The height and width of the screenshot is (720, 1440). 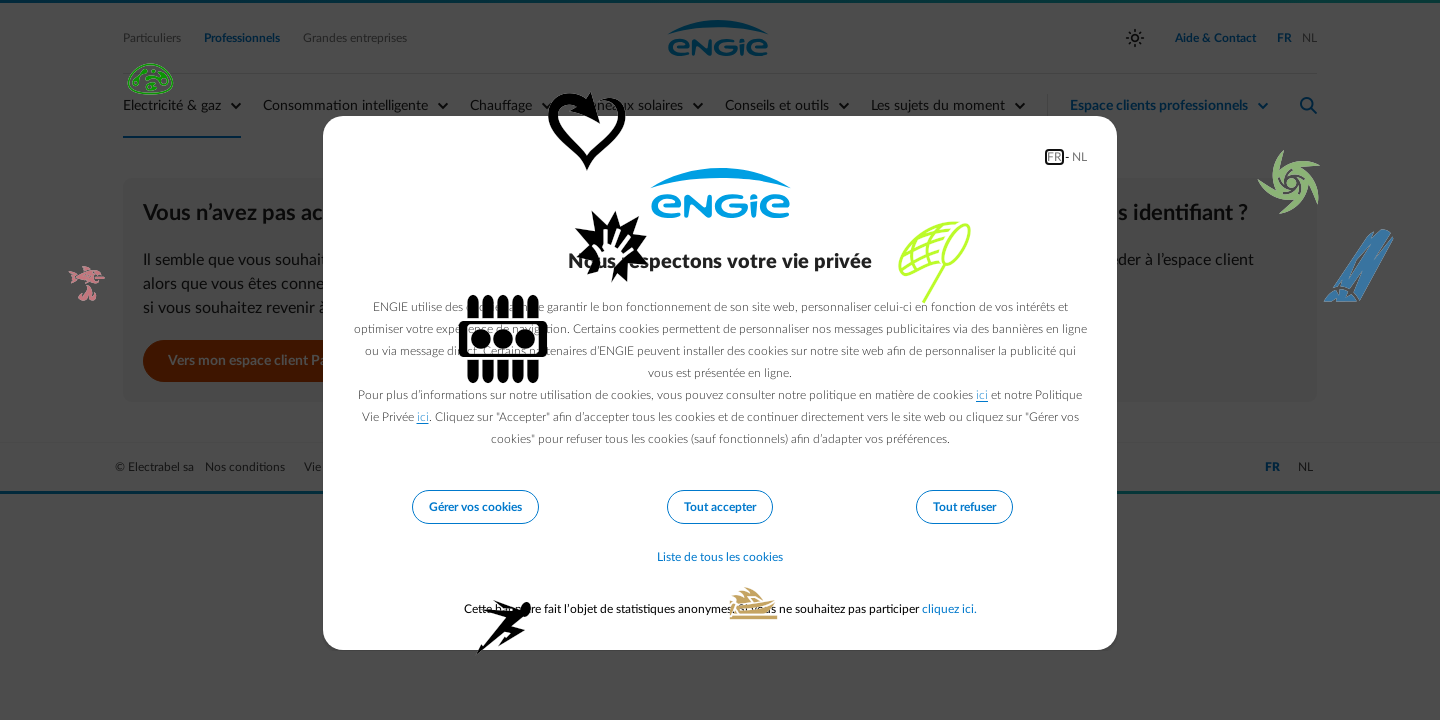 What do you see at coordinates (611, 247) in the screenshot?
I see `give a high-five or celebrate with another player` at bounding box center [611, 247].